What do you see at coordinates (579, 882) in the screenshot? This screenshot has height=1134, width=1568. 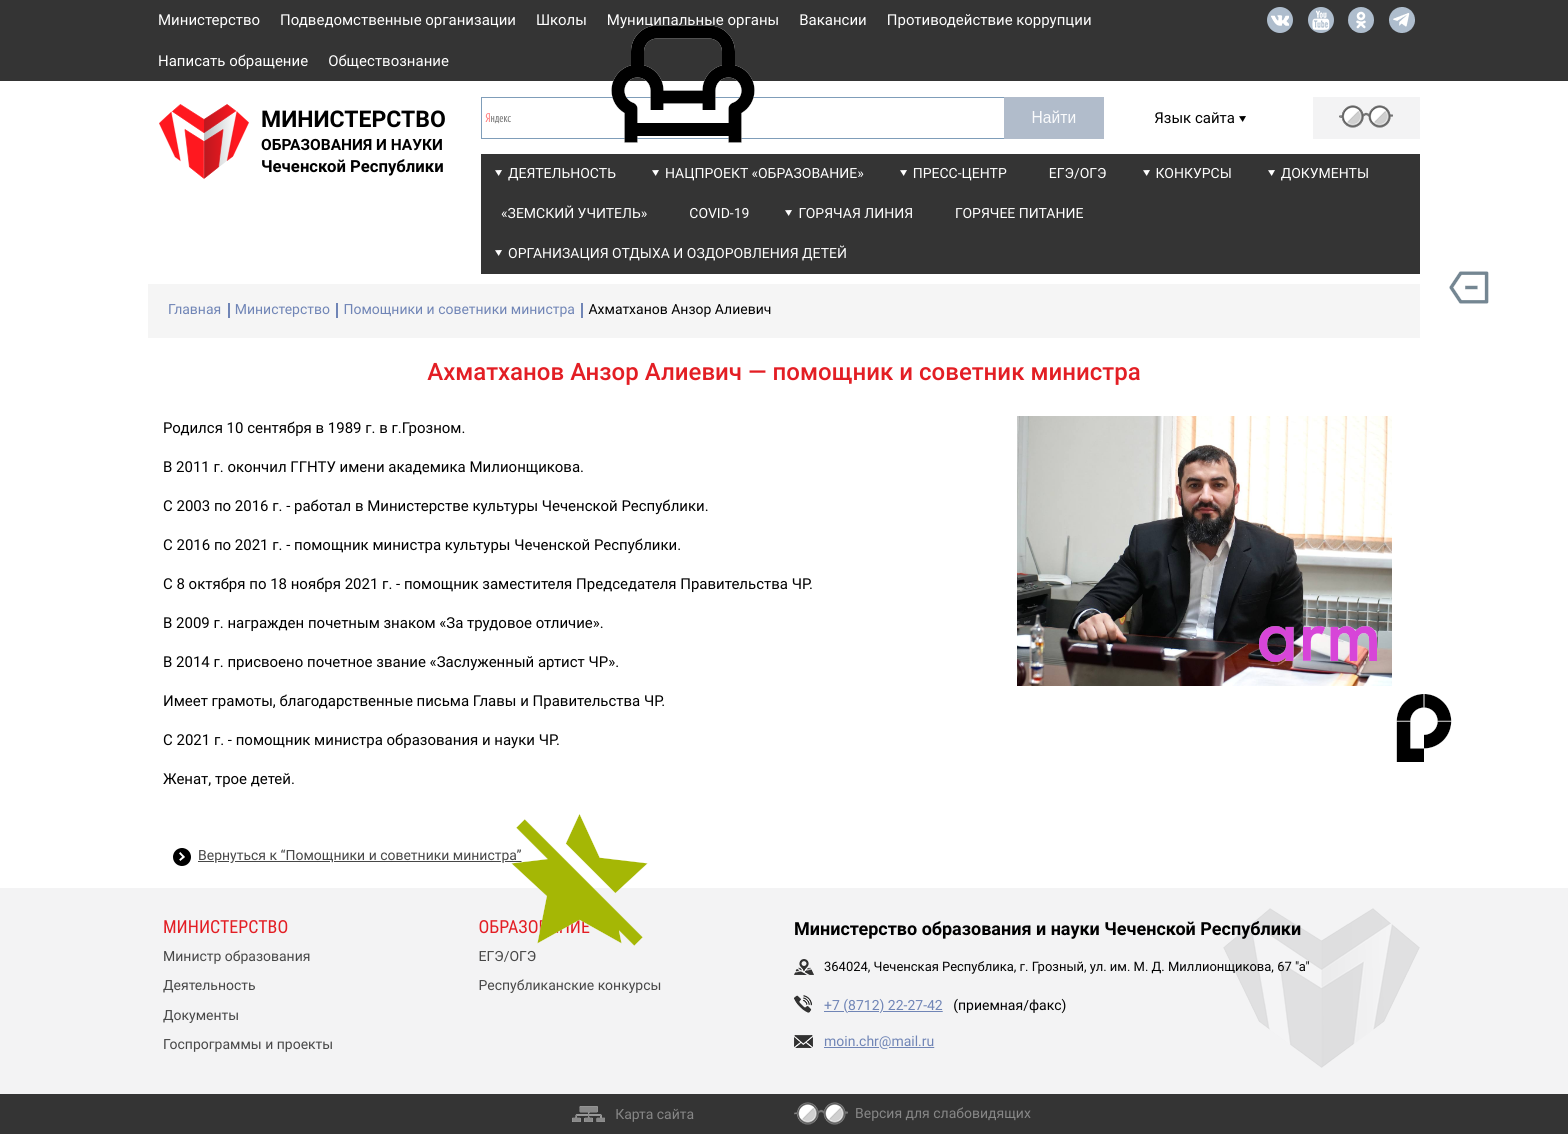 I see `disable or turn off favorites` at bounding box center [579, 882].